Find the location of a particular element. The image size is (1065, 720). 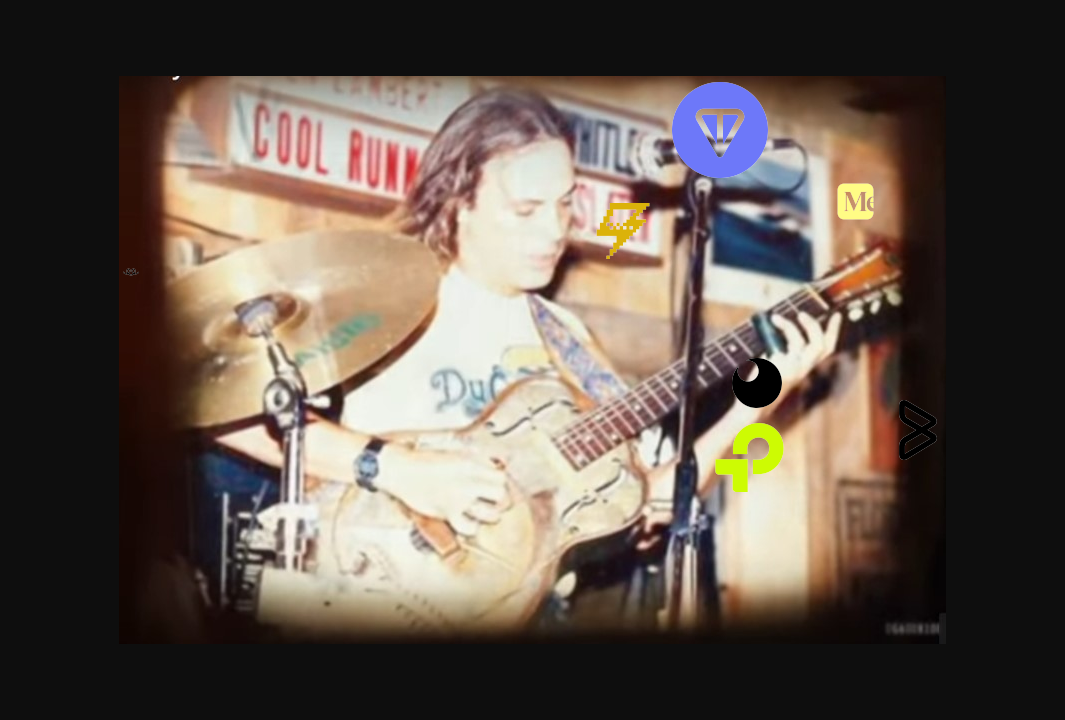

visit teespring storefront is located at coordinates (131, 272).